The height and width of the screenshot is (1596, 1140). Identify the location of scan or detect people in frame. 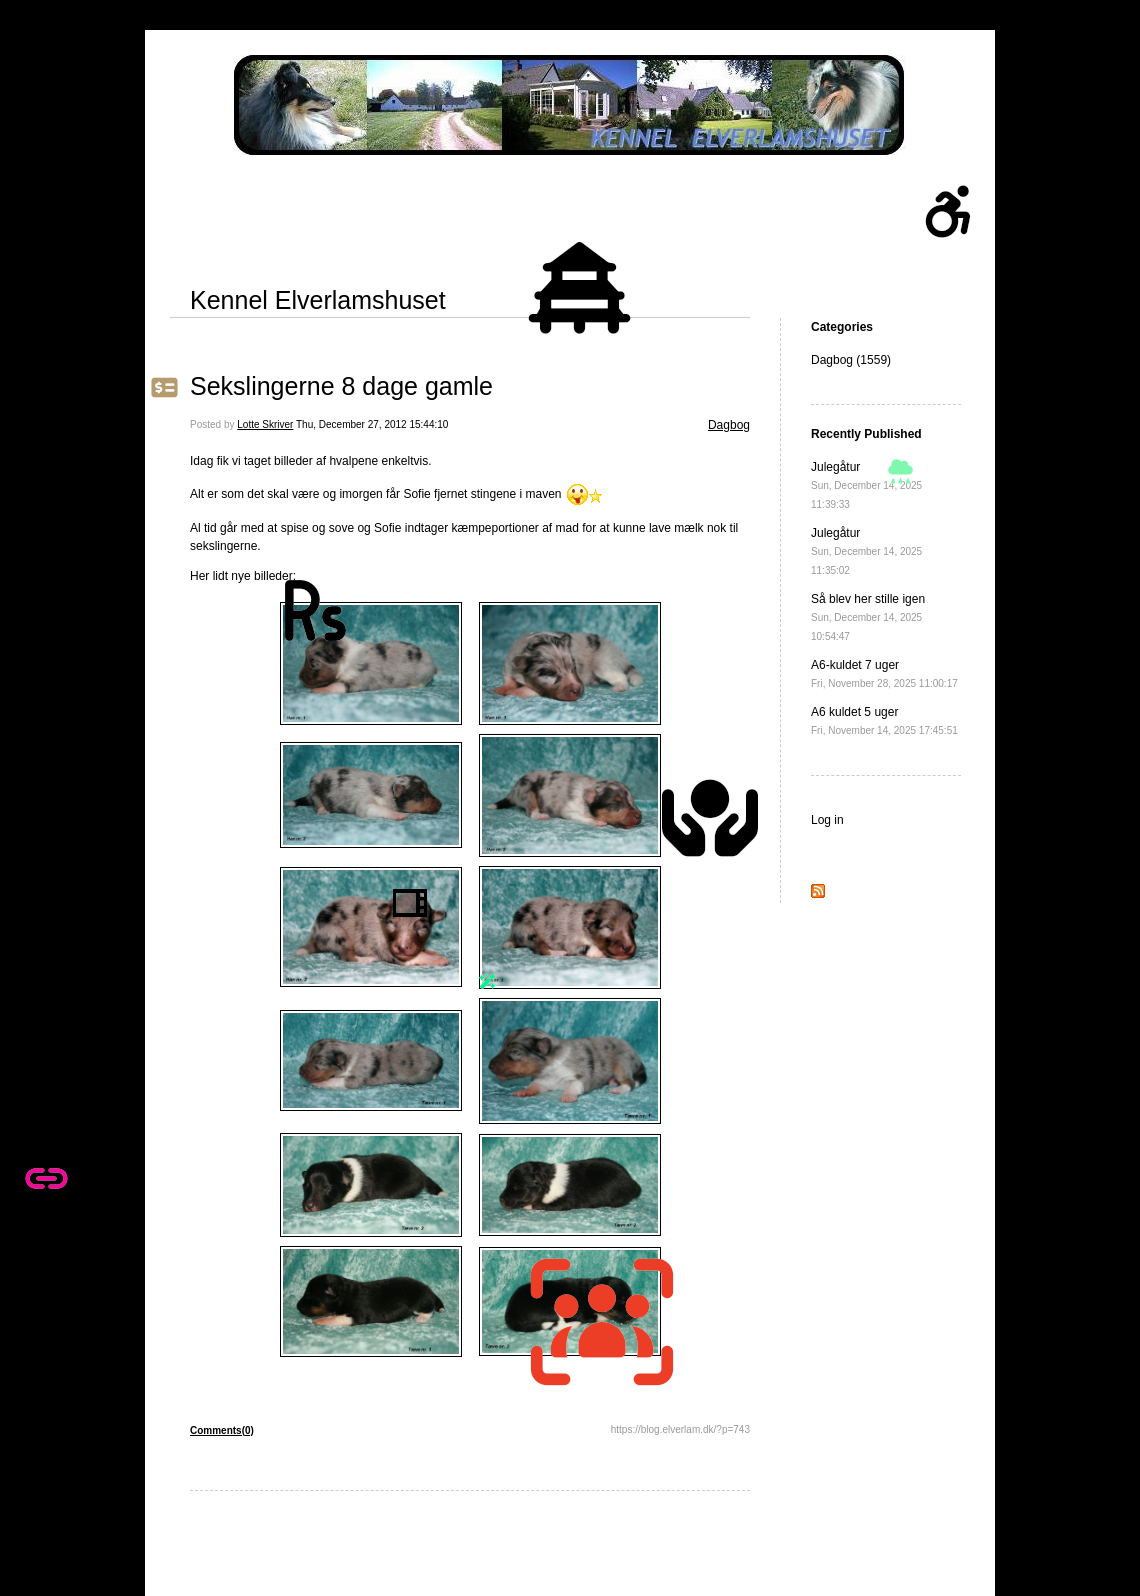
(602, 1322).